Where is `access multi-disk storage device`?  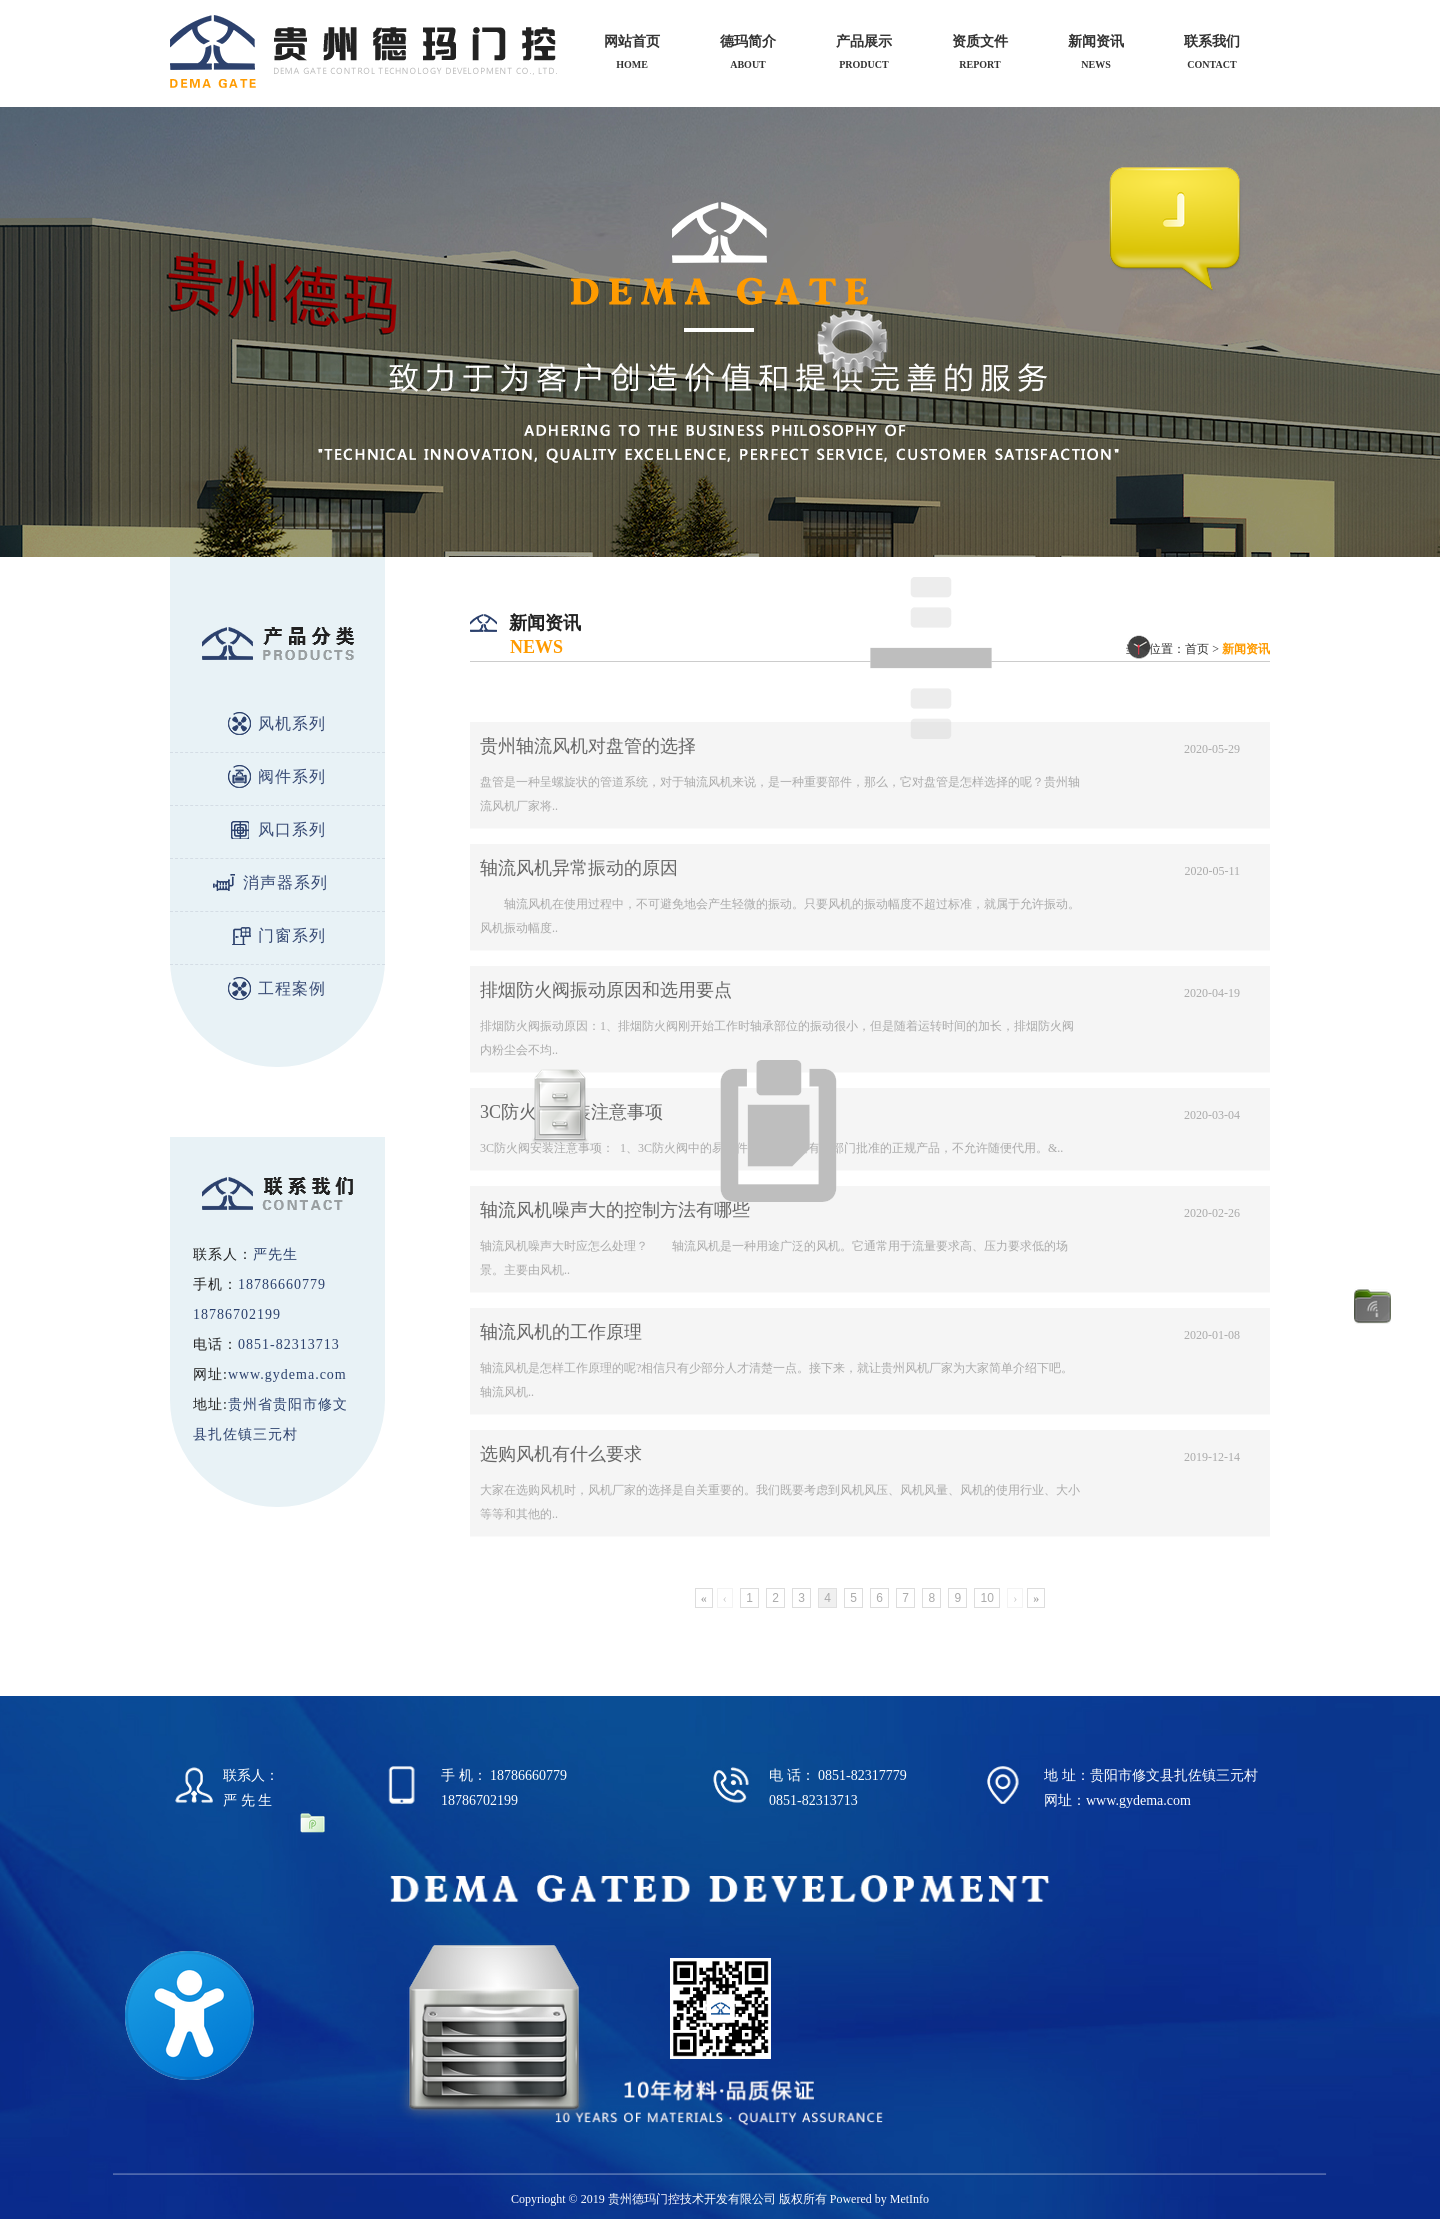 access multi-disk storage device is located at coordinates (494, 2028).